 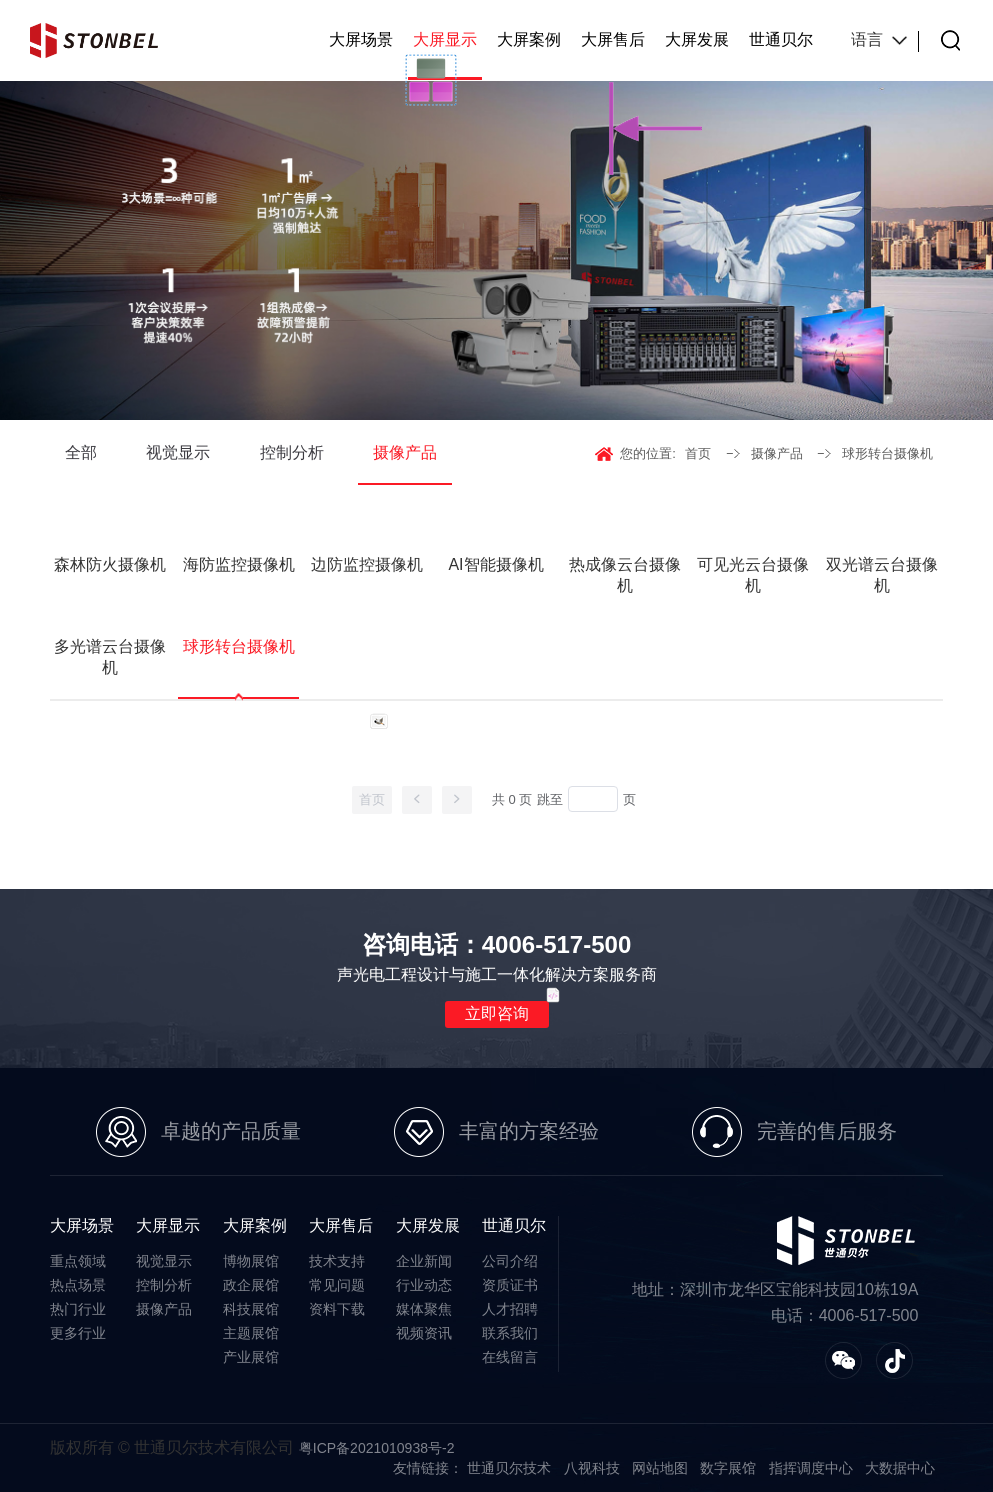 What do you see at coordinates (379, 721) in the screenshot?
I see `a compressed GIMP image file` at bounding box center [379, 721].